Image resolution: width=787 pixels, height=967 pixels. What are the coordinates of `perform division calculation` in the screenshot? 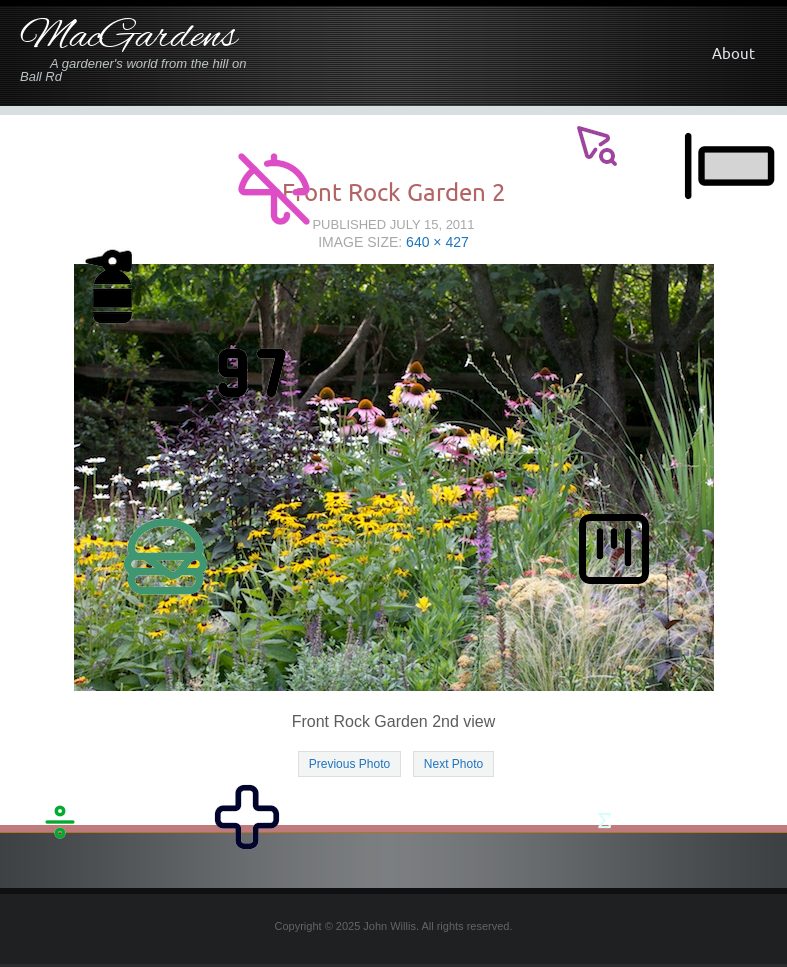 It's located at (60, 822).